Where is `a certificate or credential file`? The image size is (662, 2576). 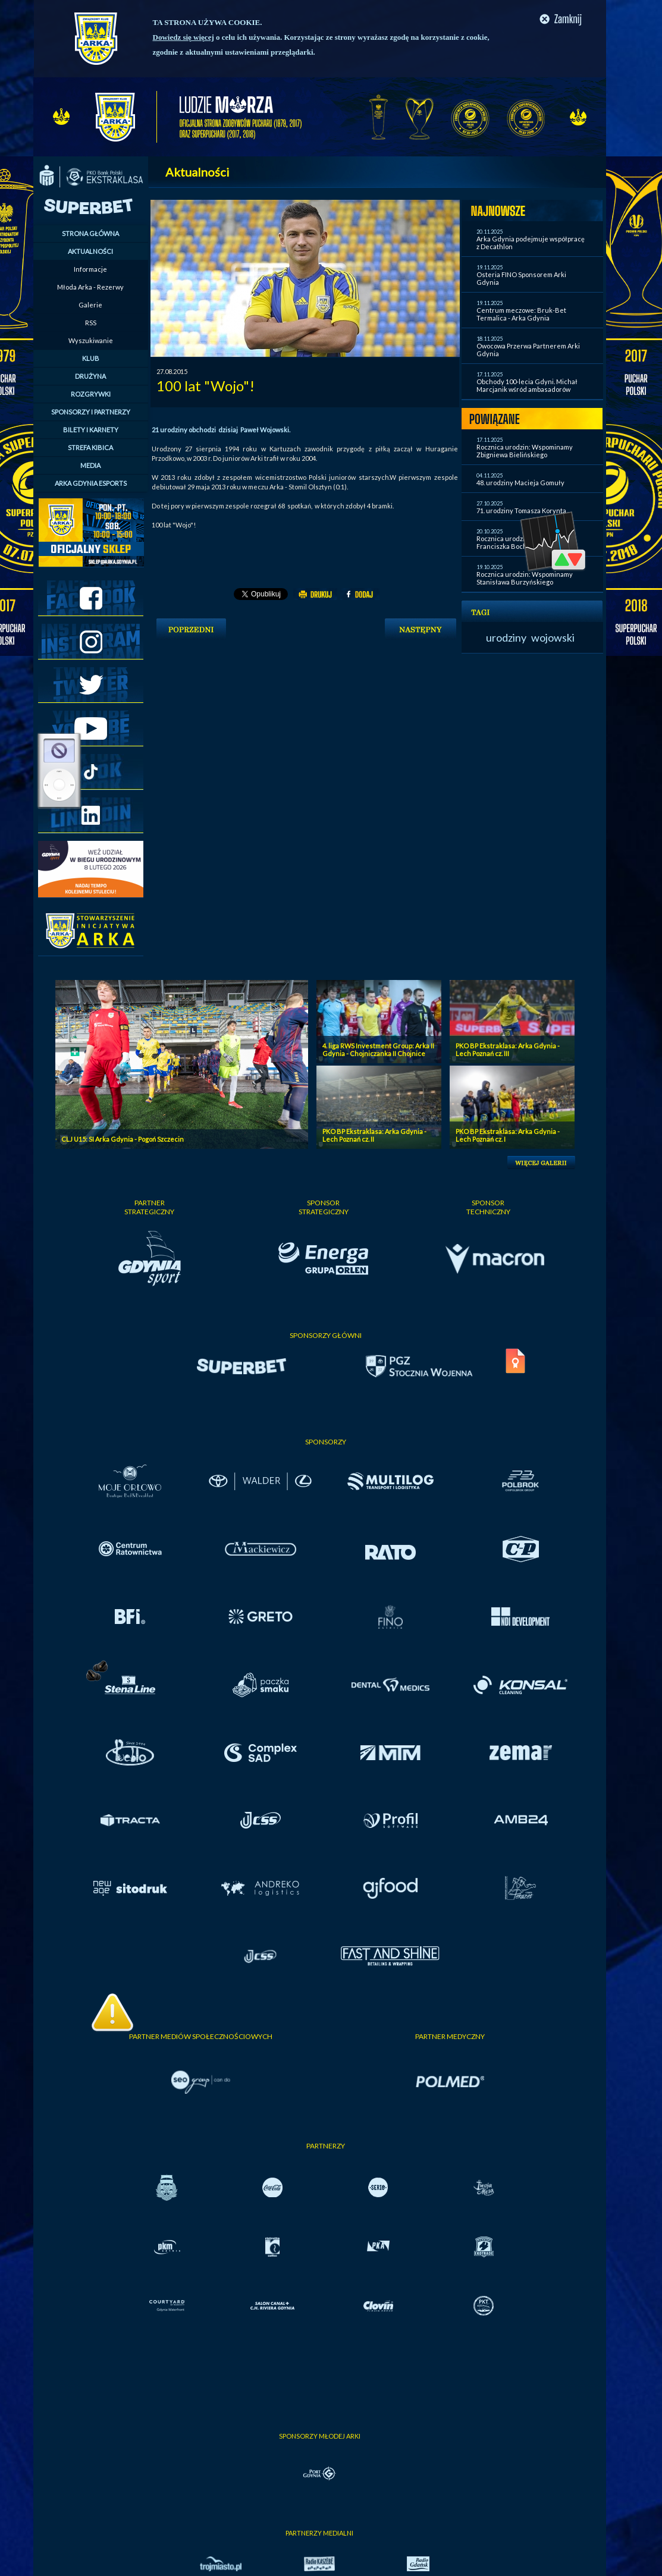 a certificate or credential file is located at coordinates (515, 1361).